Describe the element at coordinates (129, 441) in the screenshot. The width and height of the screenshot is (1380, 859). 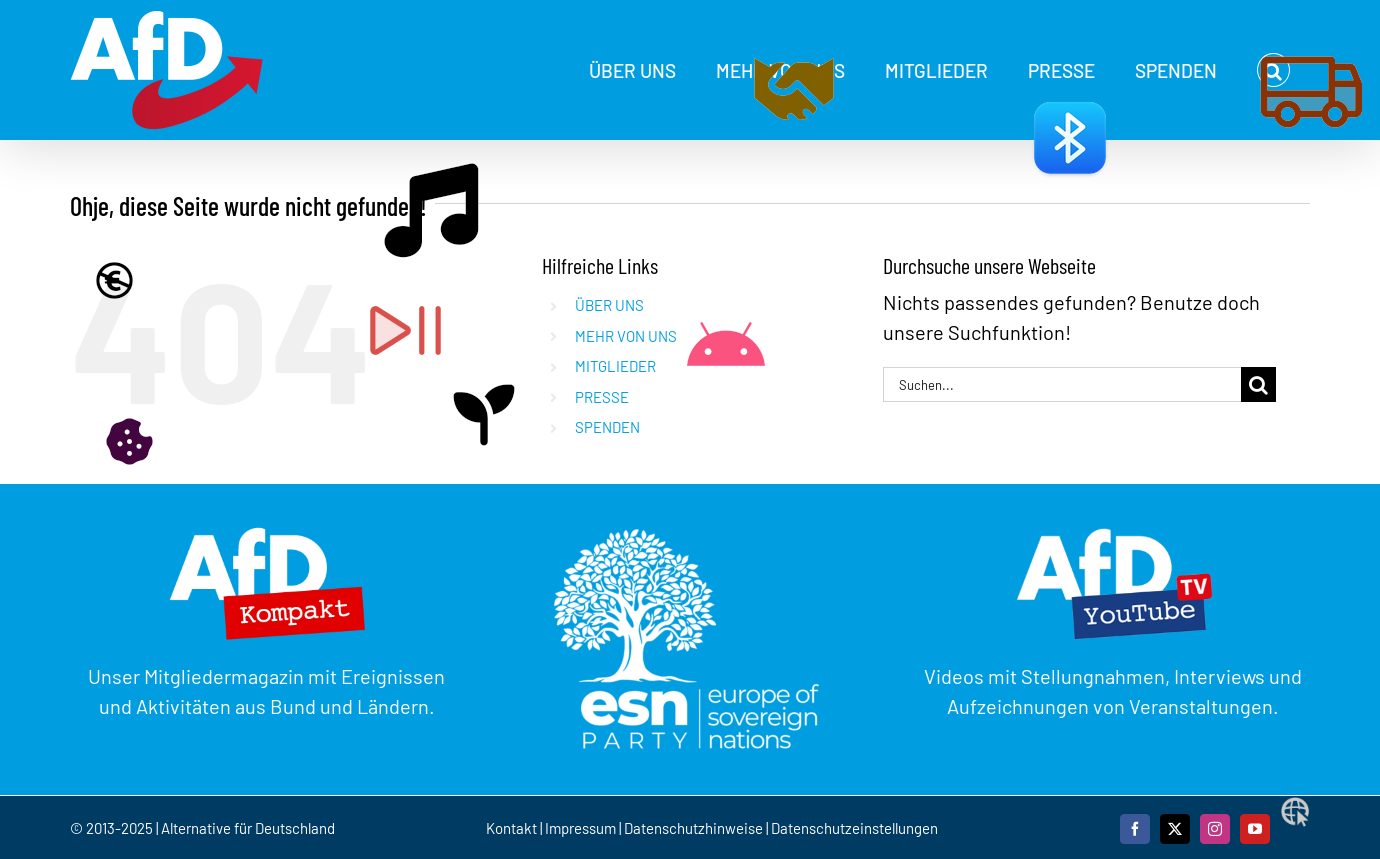
I see `manage cookie consent preferences` at that location.